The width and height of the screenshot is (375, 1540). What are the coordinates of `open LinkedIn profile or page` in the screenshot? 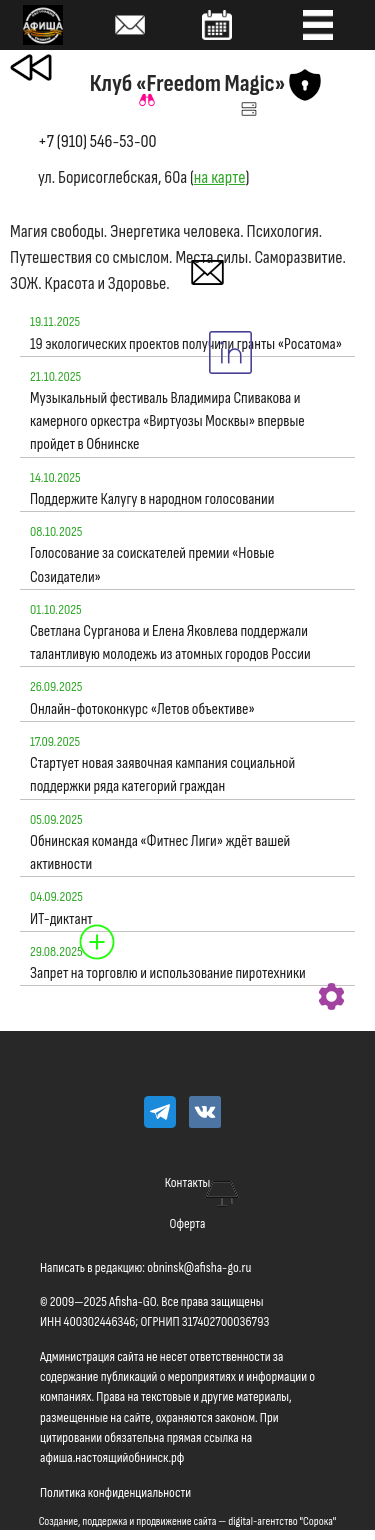 It's located at (230, 352).